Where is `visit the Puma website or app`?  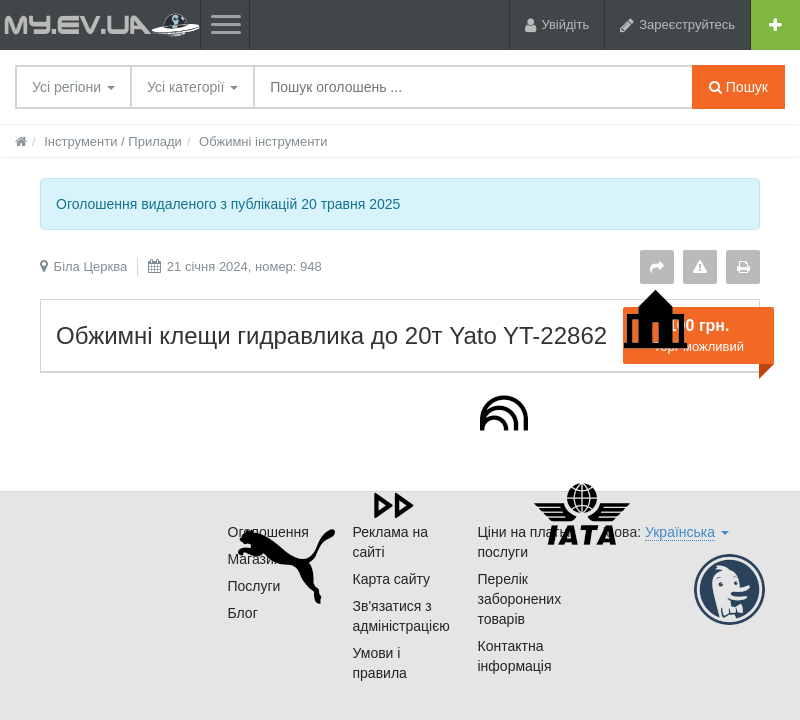
visit the Puma website or app is located at coordinates (286, 566).